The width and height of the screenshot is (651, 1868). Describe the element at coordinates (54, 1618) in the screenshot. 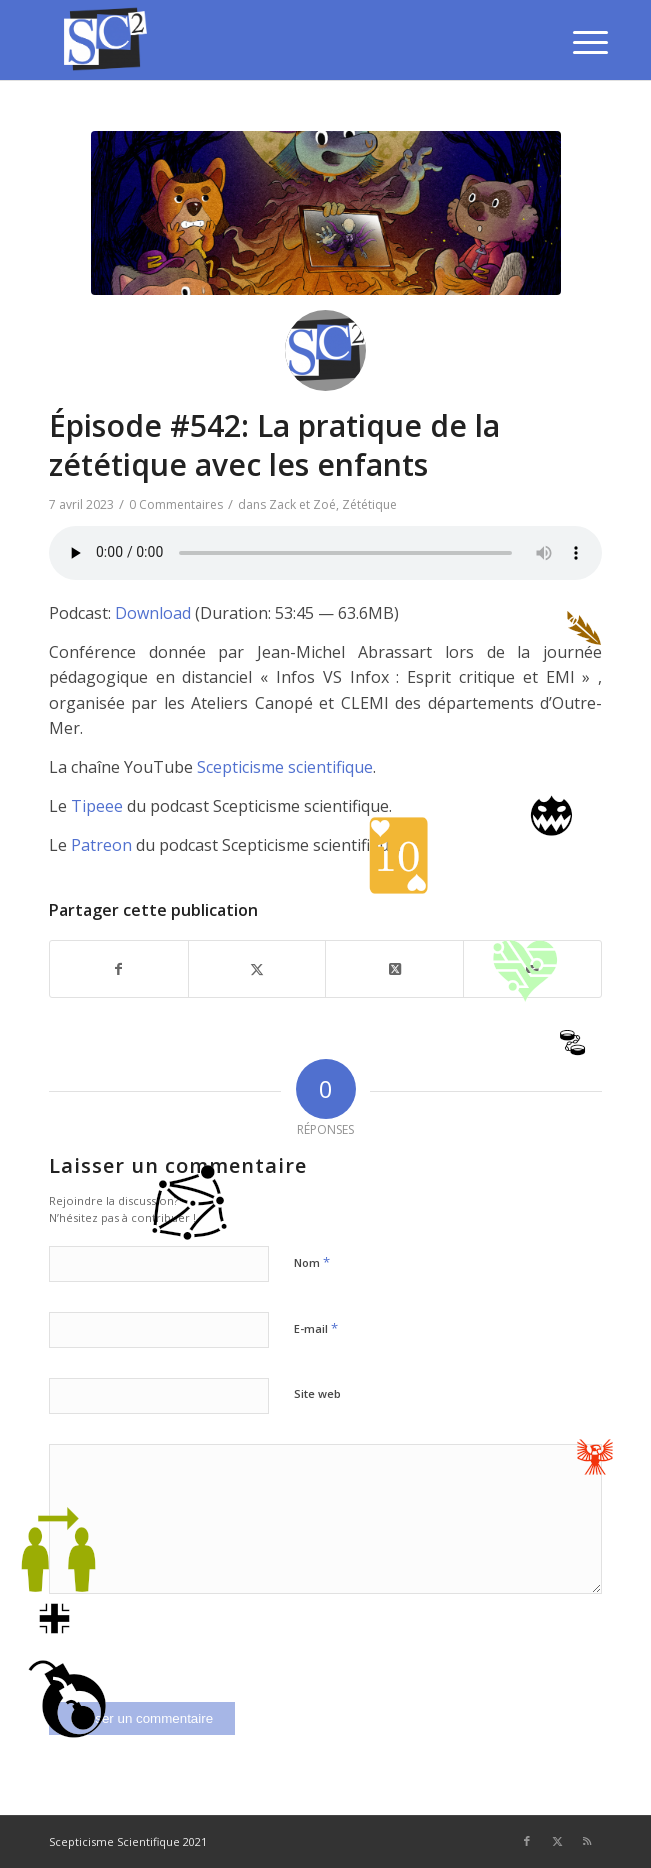

I see `german military history faction or unit marker in a strategy game` at that location.